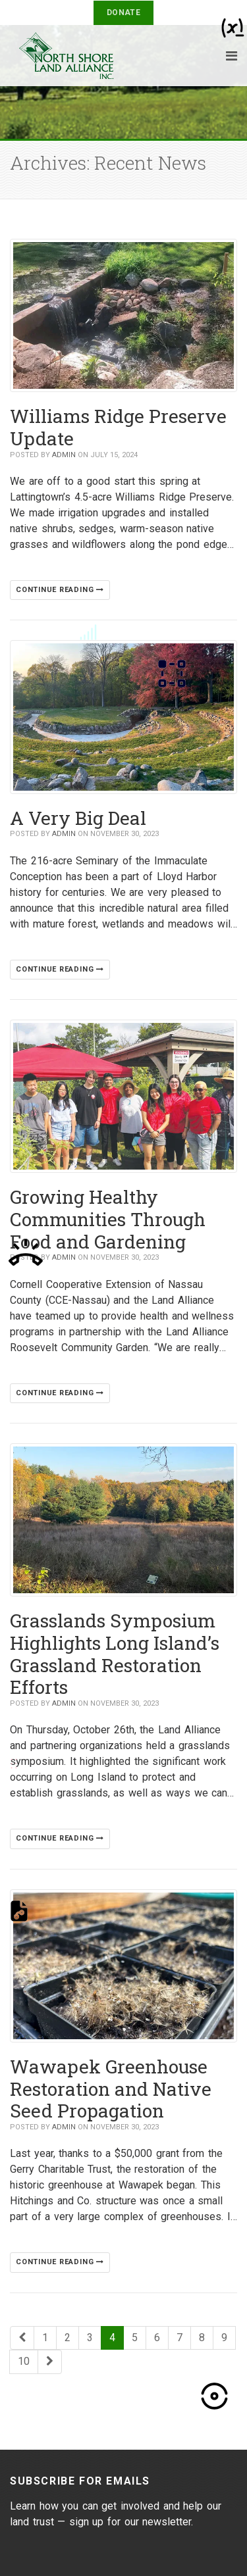  What do you see at coordinates (214, 2396) in the screenshot?
I see `adjust level or alignment settings` at bounding box center [214, 2396].